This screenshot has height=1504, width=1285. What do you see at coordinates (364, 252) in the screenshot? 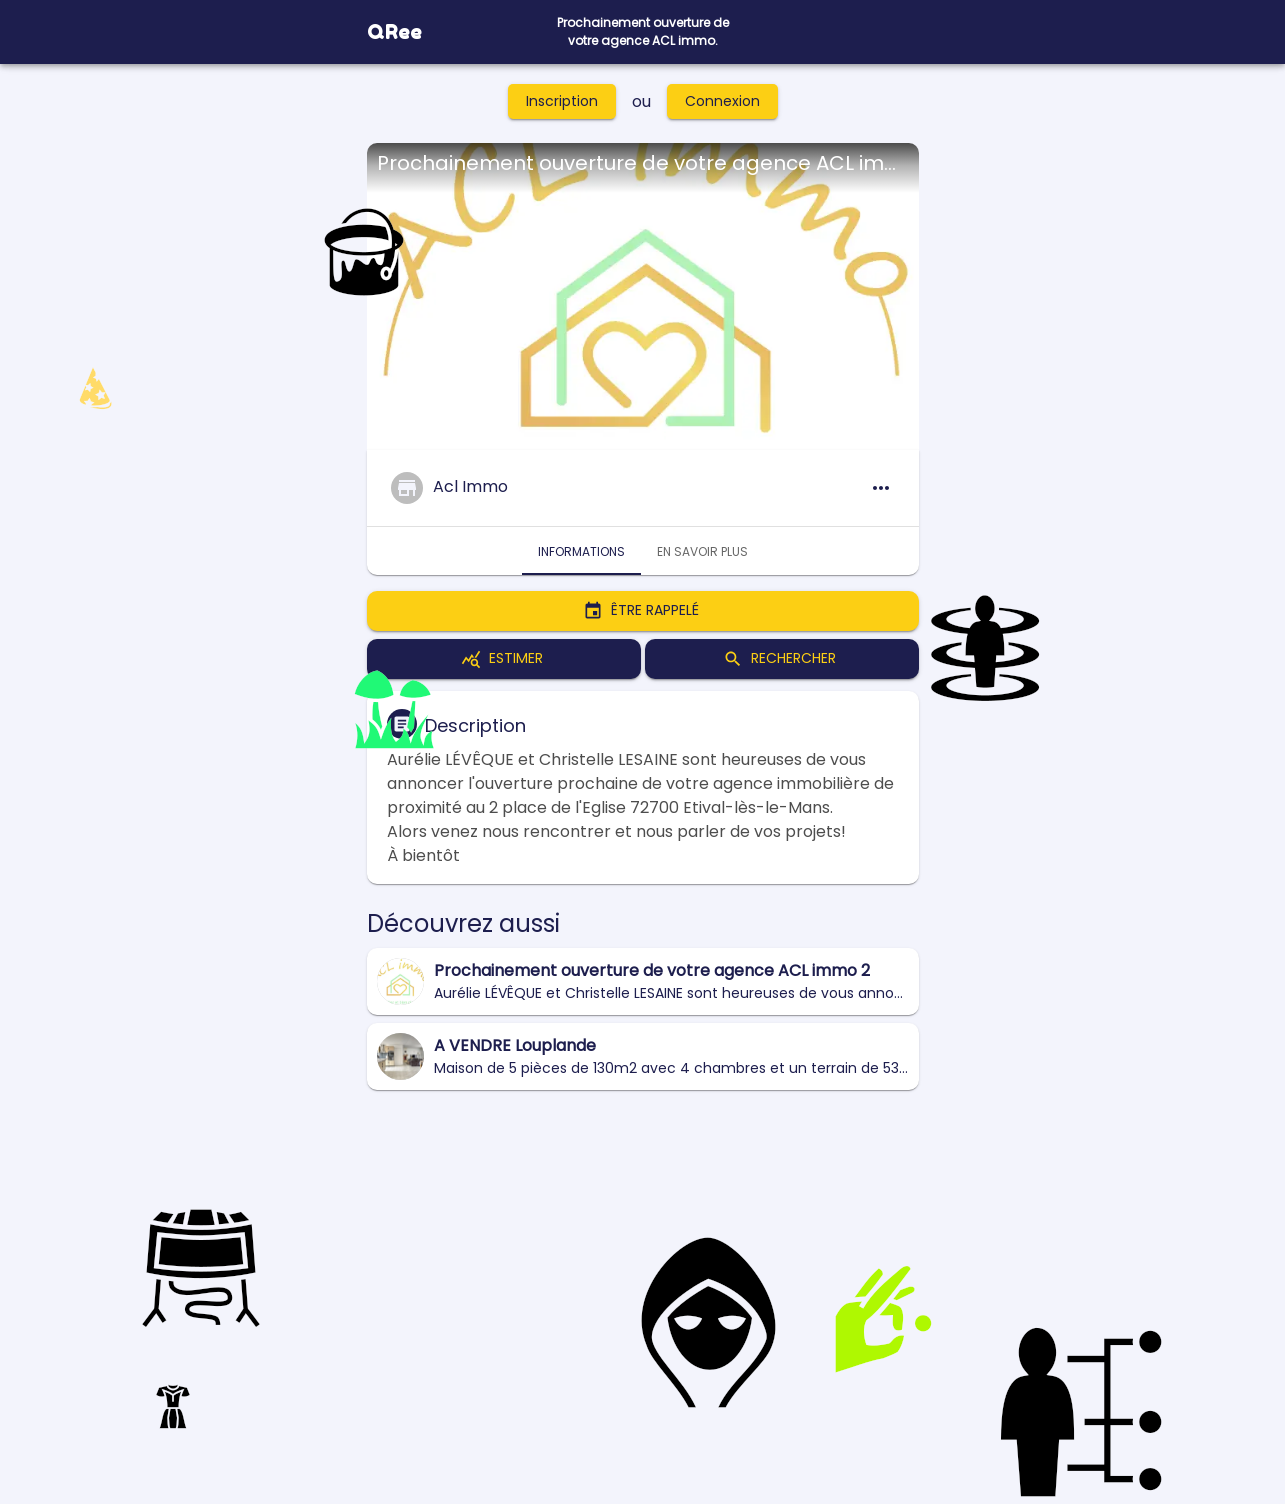
I see `fill an area with color` at bounding box center [364, 252].